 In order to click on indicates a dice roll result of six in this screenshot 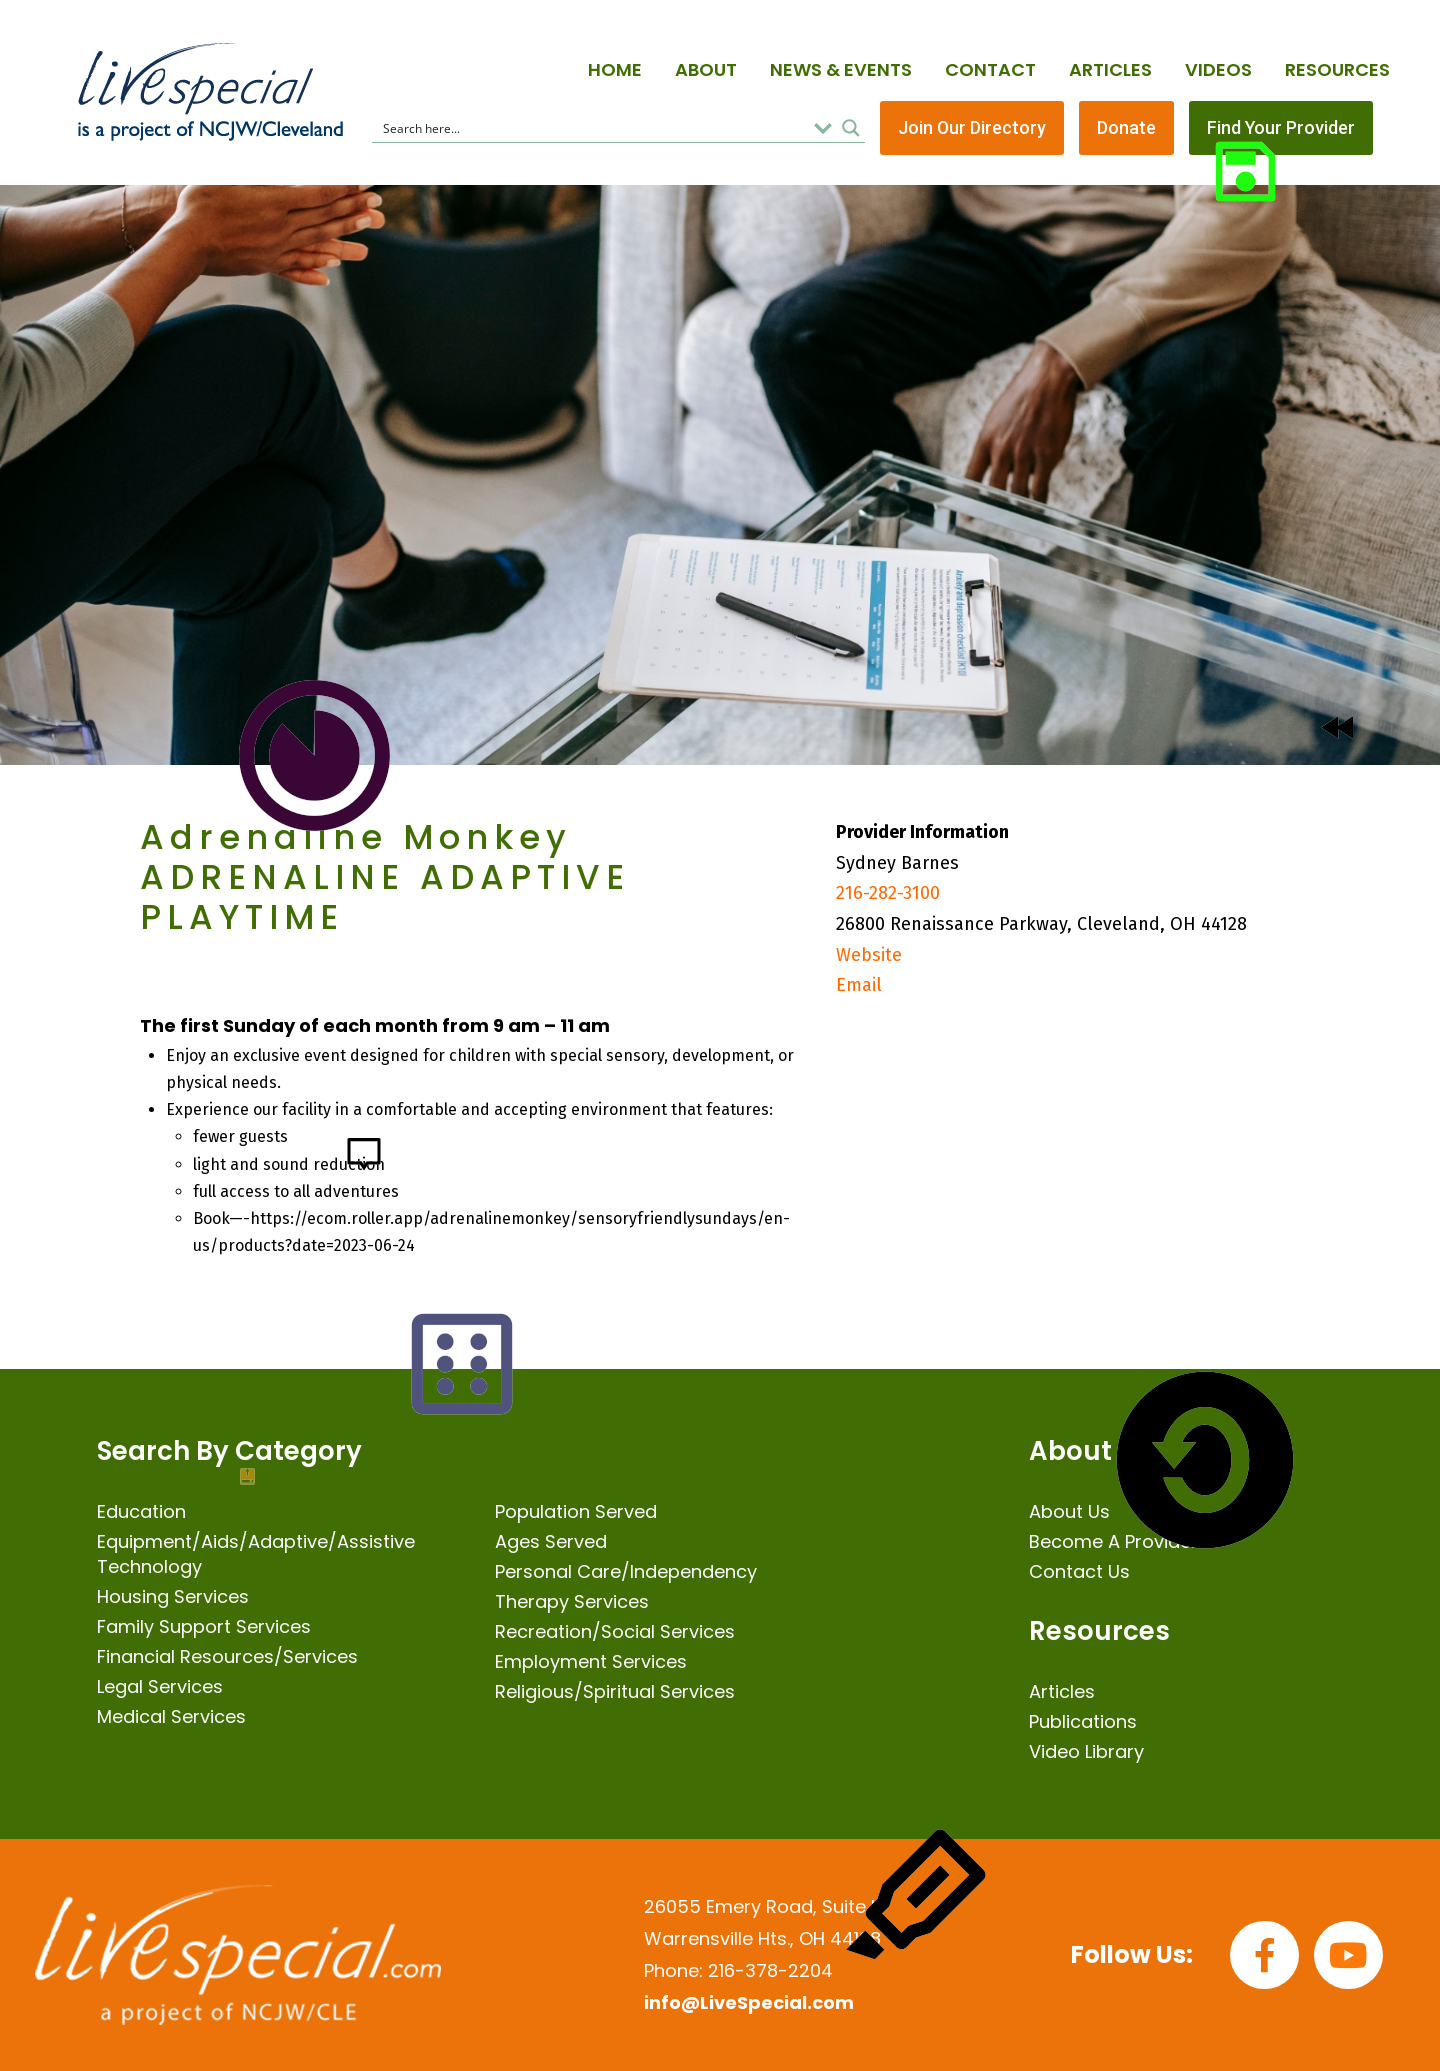, I will do `click(462, 1364)`.